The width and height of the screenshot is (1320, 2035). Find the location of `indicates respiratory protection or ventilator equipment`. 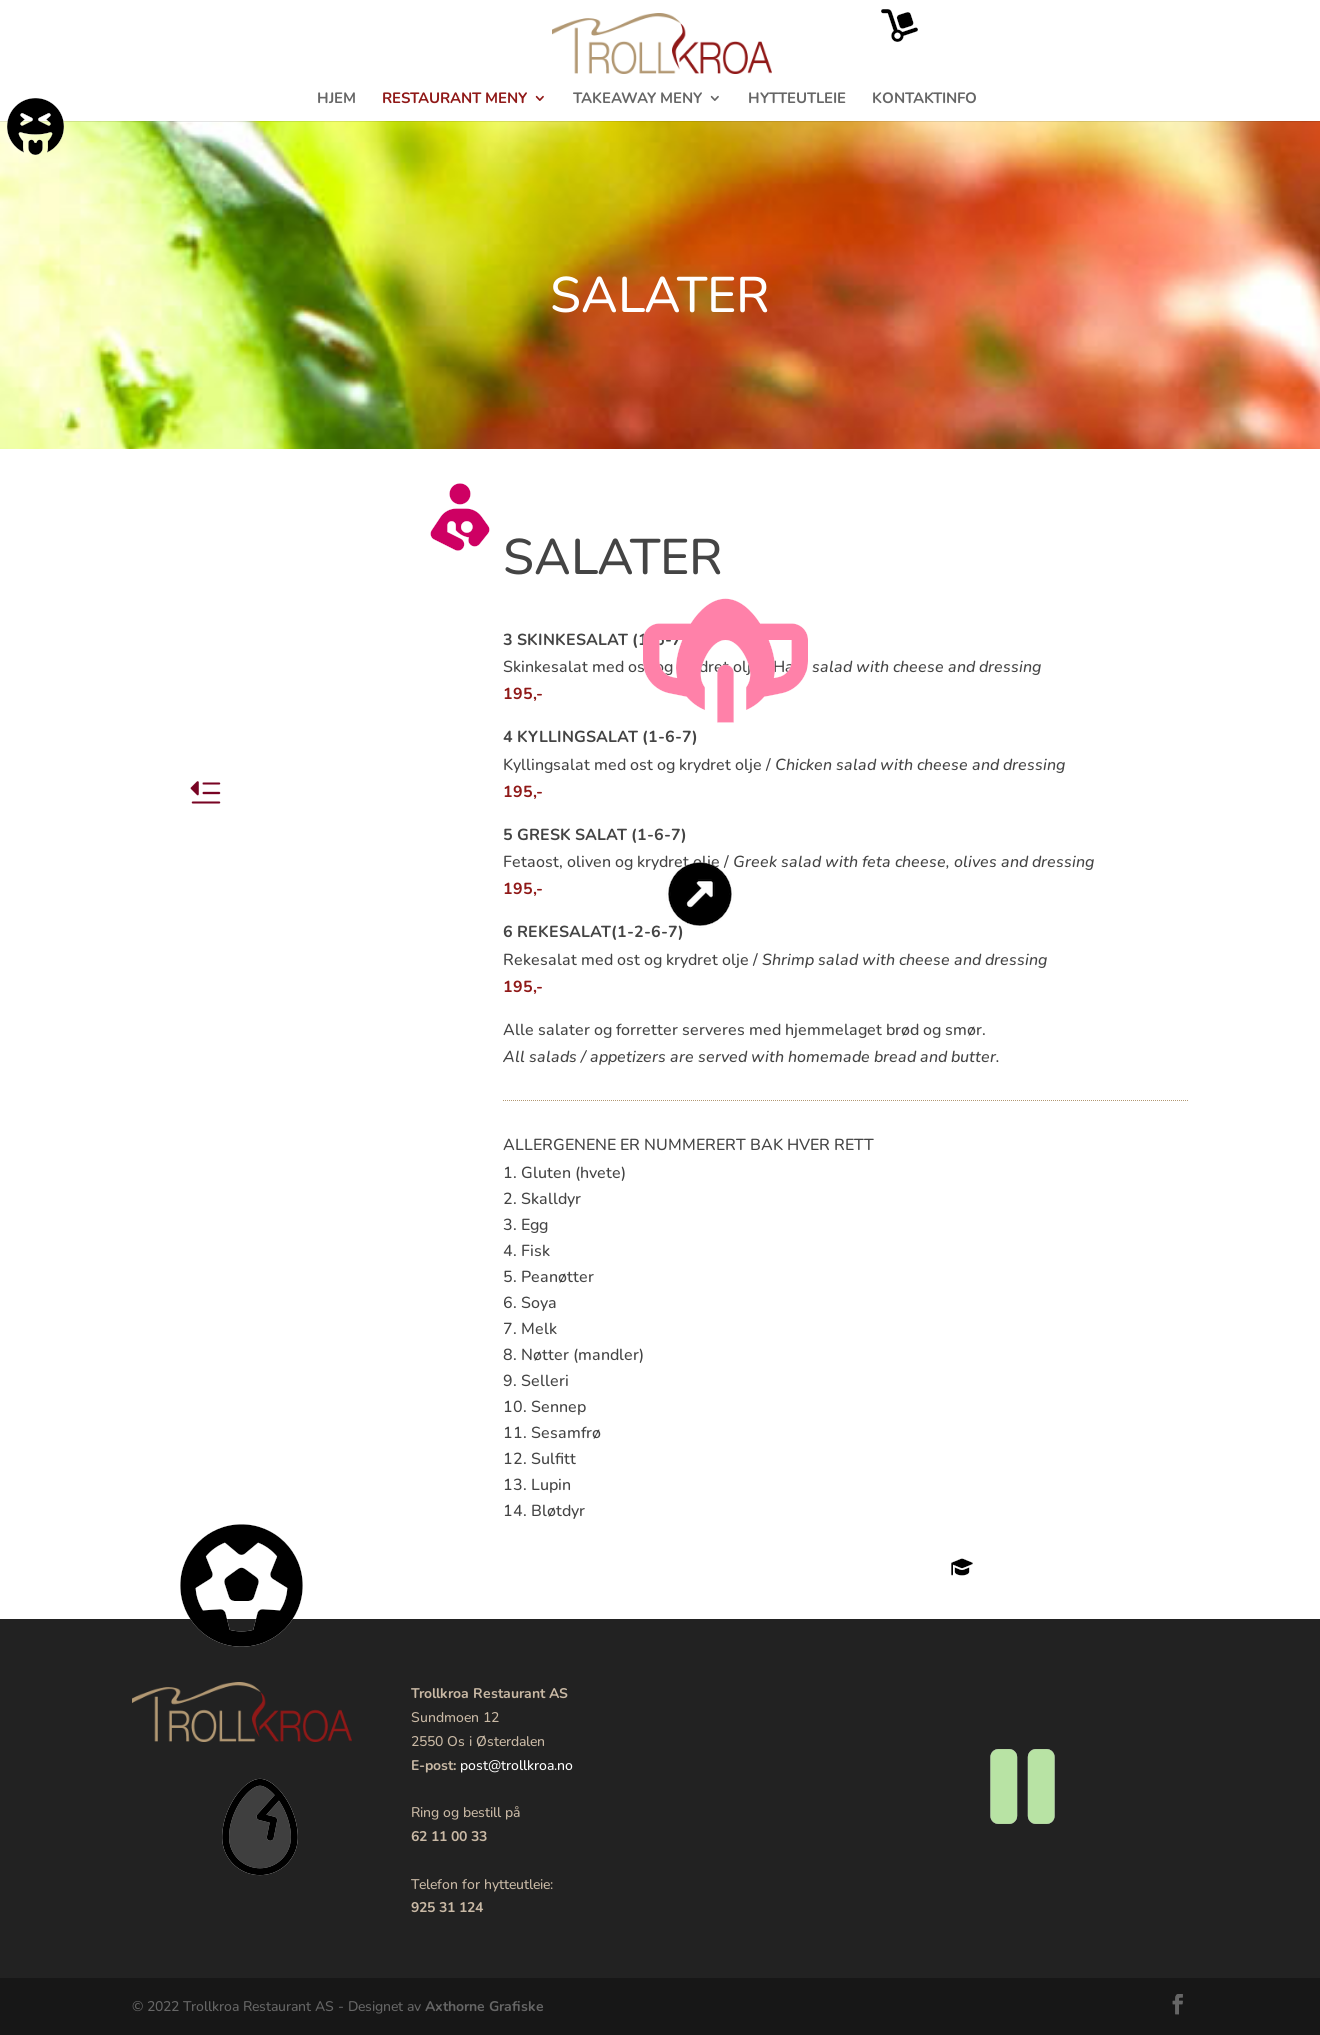

indicates respiratory protection or ventilator equipment is located at coordinates (725, 656).